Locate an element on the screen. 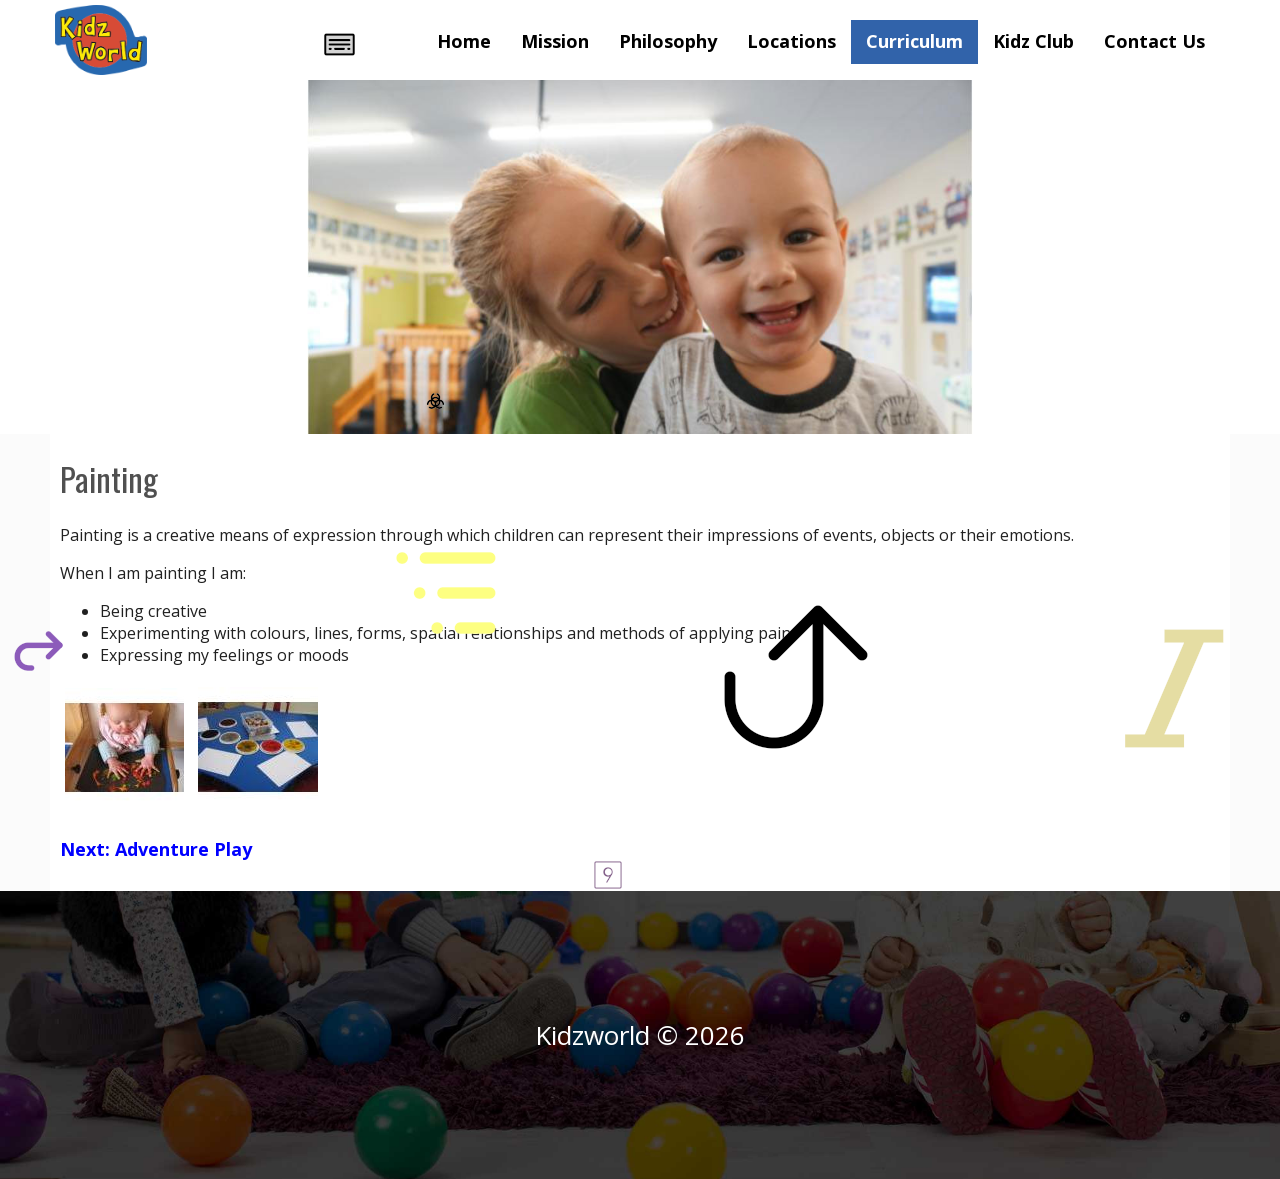 This screenshot has height=1179, width=1280. indicates hazardous or dangerous content is located at coordinates (435, 401).